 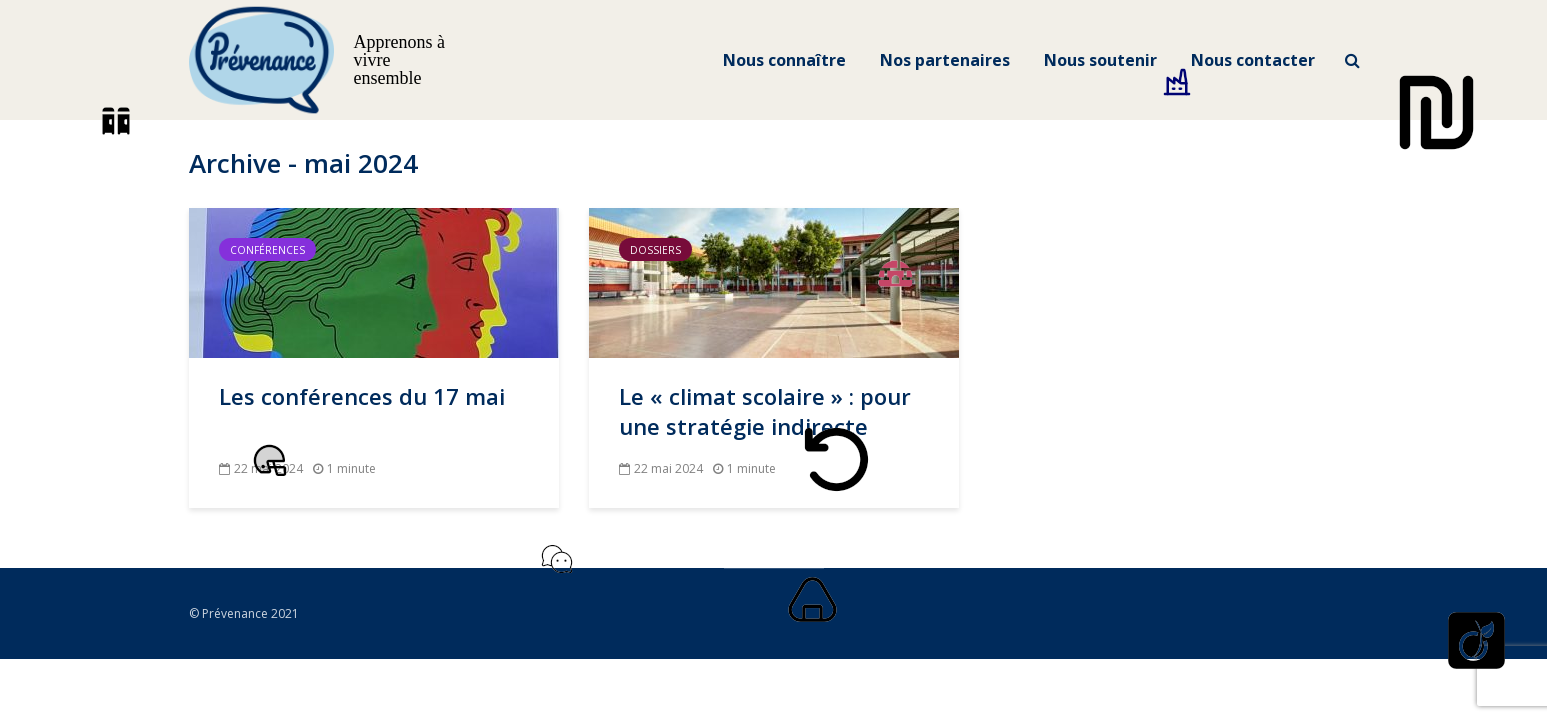 I want to click on access football or sports content, so click(x=270, y=461).